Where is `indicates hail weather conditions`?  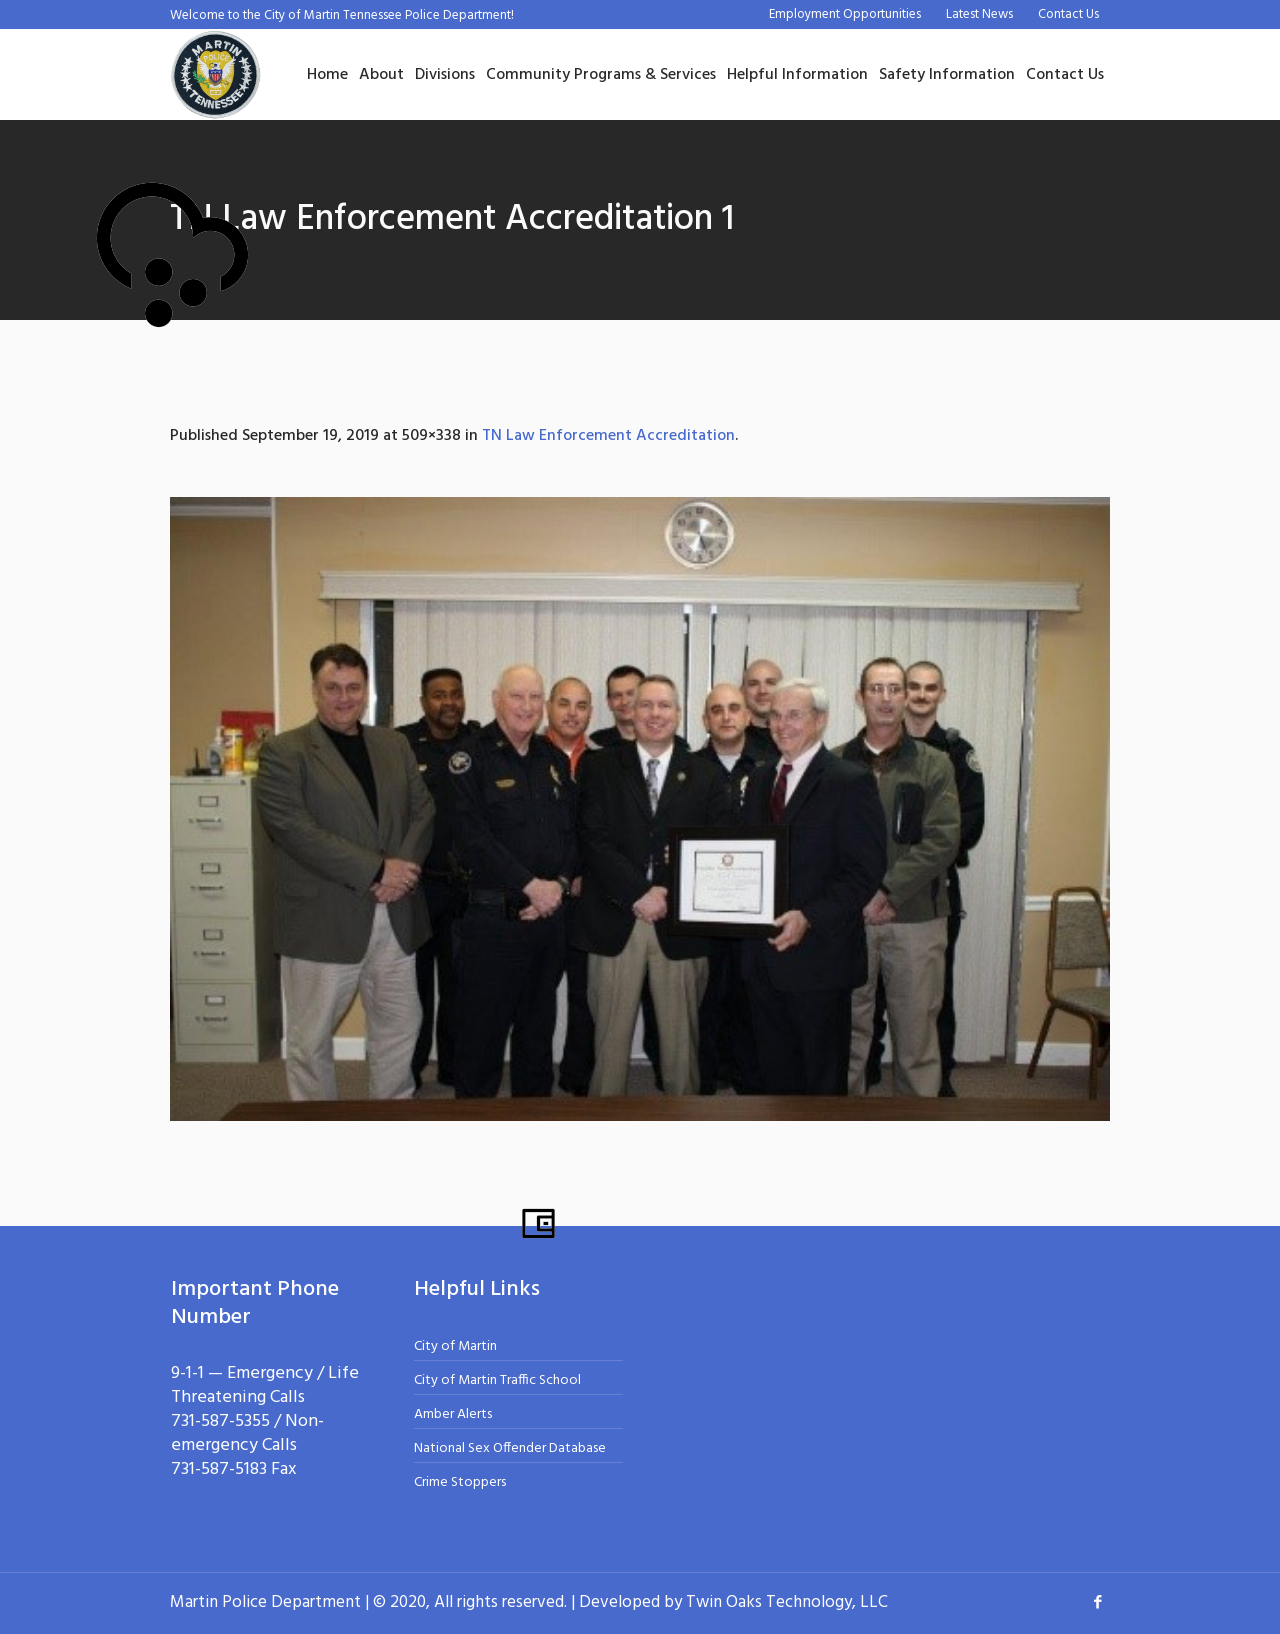 indicates hail weather conditions is located at coordinates (172, 251).